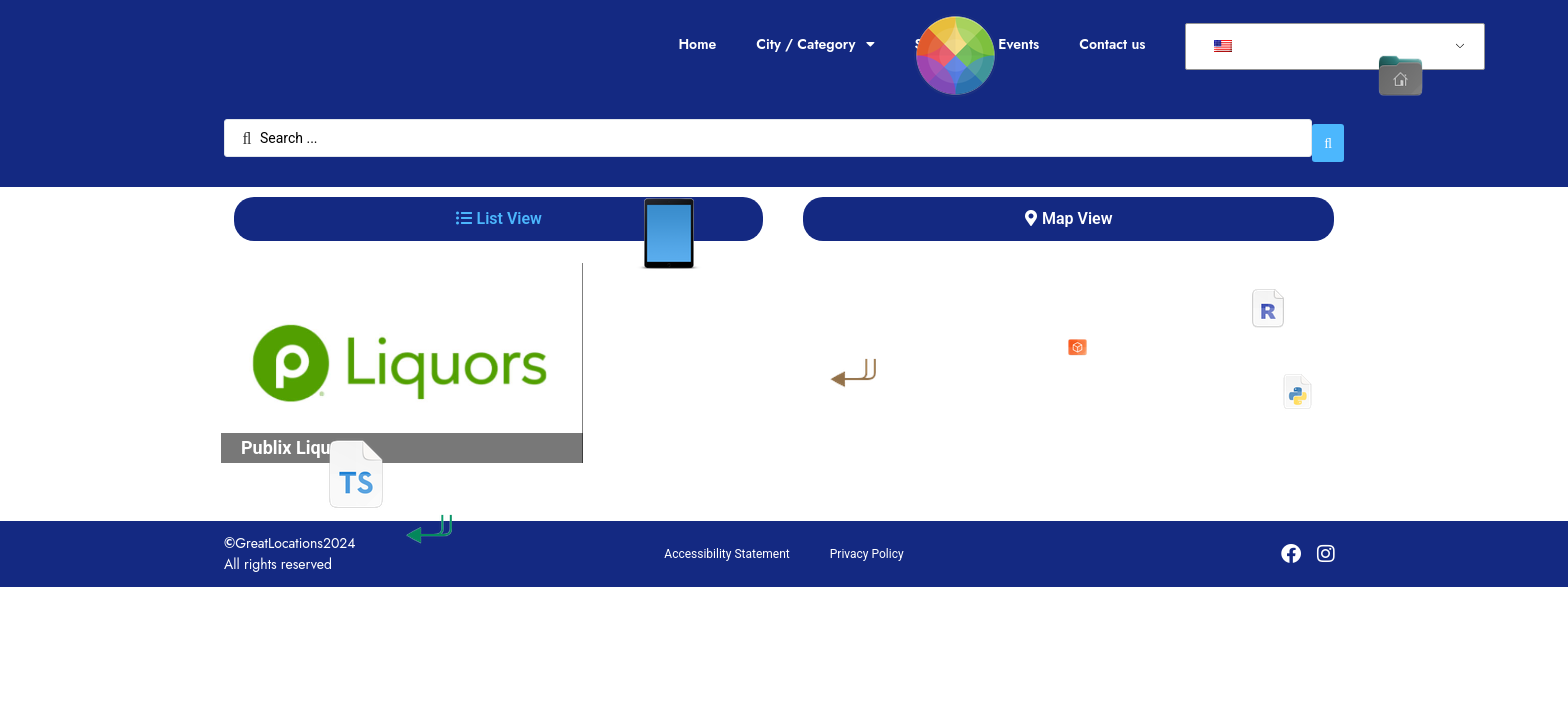  What do you see at coordinates (955, 55) in the screenshot?
I see `open color picker or palette settings` at bounding box center [955, 55].